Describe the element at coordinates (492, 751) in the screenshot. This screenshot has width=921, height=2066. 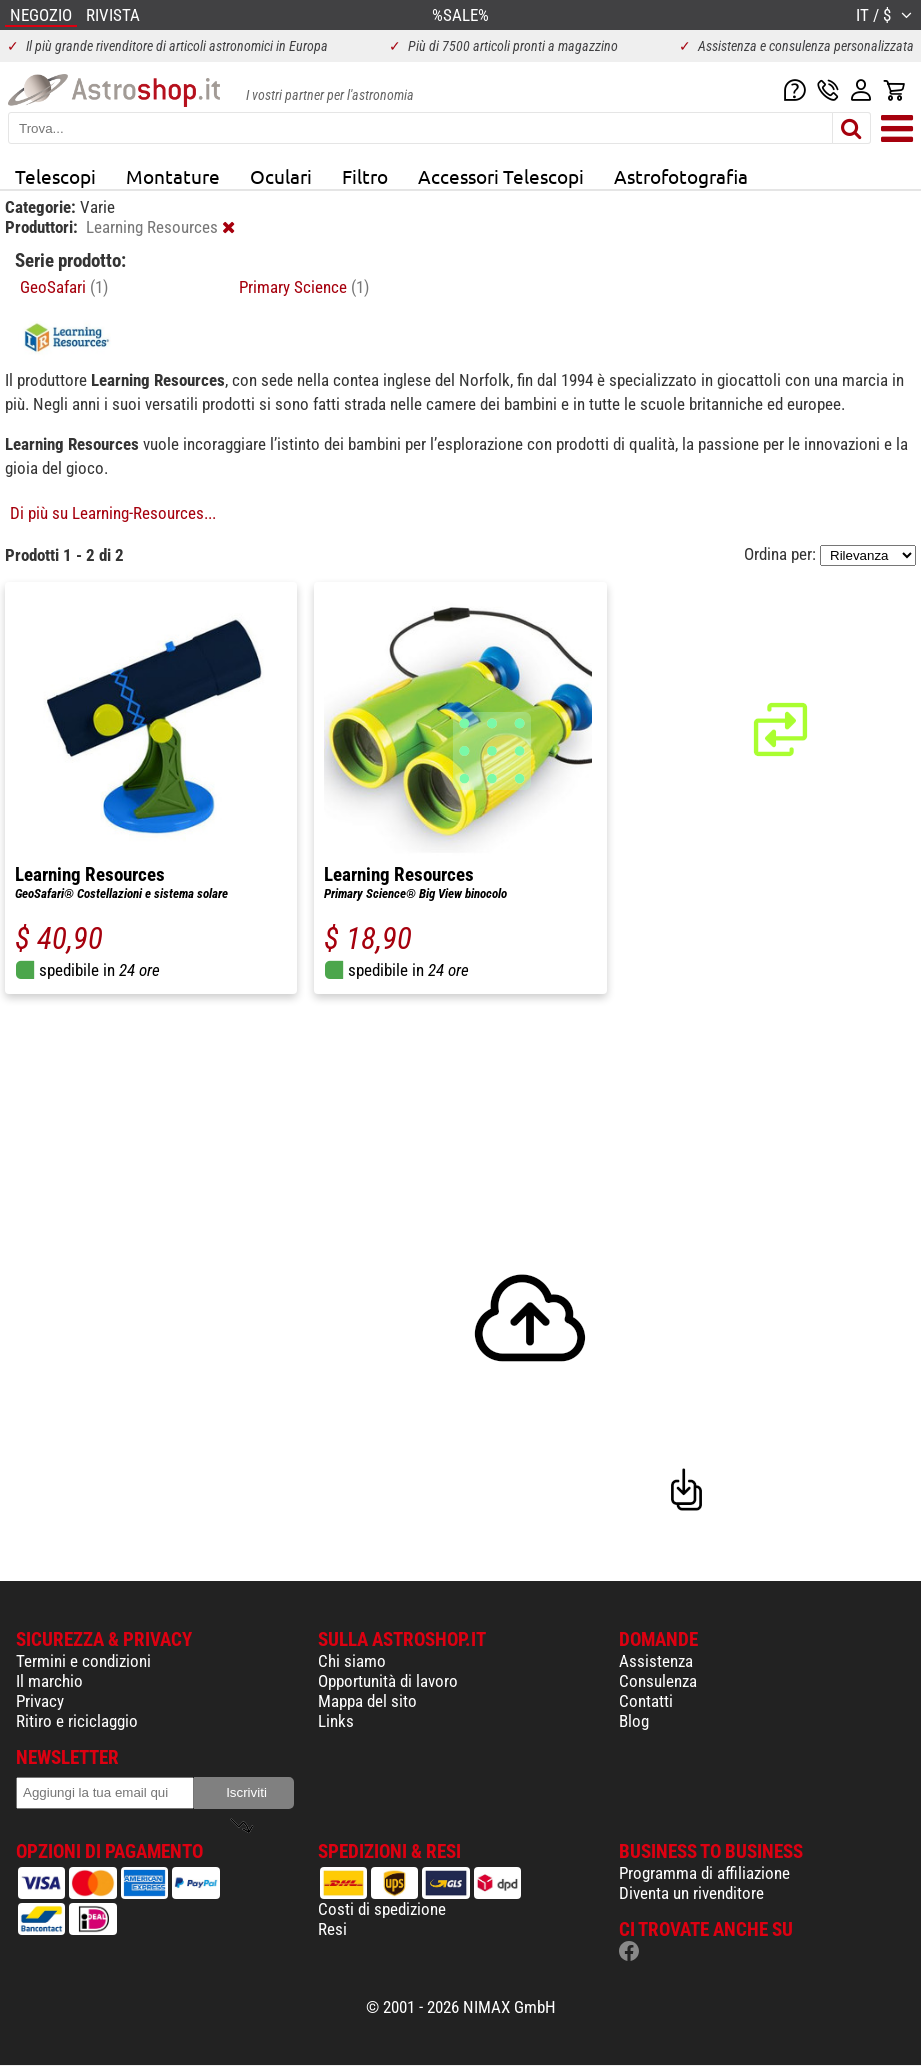
I see `open app drawer or launcher` at that location.